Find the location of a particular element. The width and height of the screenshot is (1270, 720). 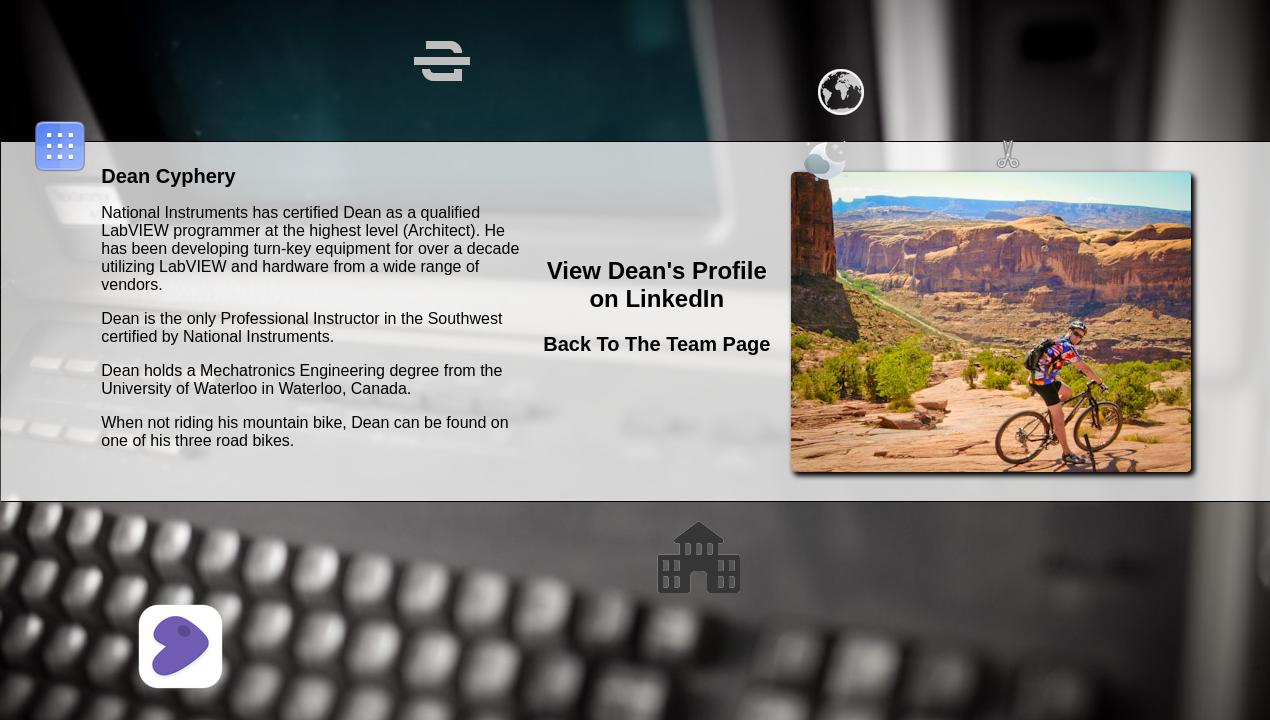

access educational apps and resources is located at coordinates (696, 560).